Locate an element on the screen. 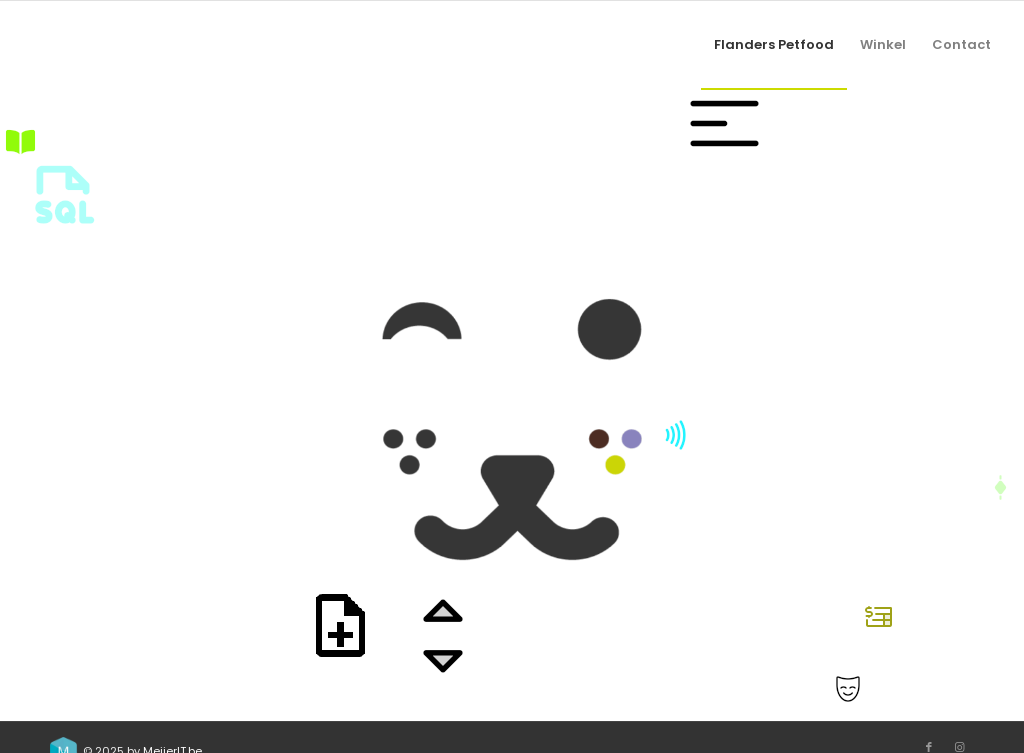  open navigation menu is located at coordinates (724, 123).